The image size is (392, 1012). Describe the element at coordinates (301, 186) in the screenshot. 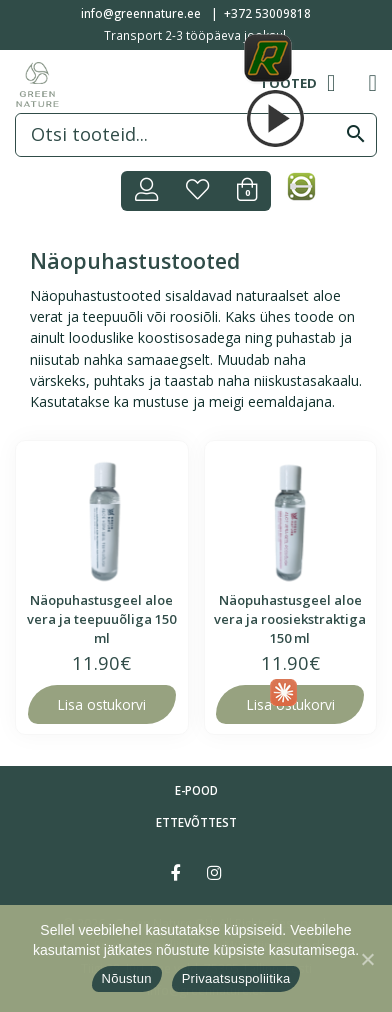

I see `open LibreCAD application` at that location.